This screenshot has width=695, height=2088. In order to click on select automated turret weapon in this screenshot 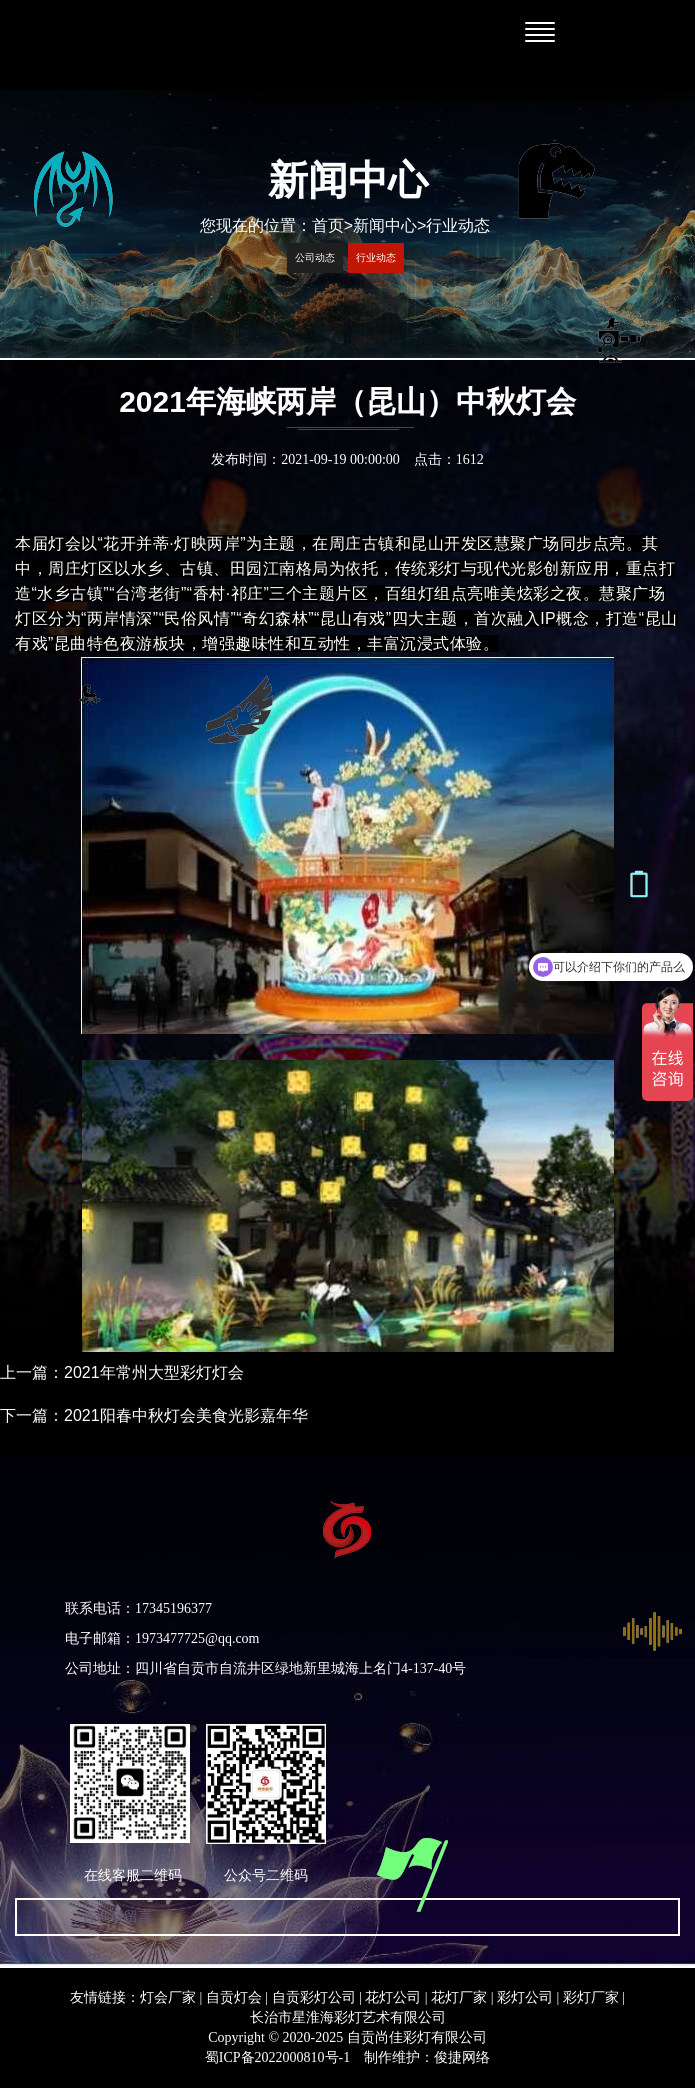, I will do `click(618, 339)`.